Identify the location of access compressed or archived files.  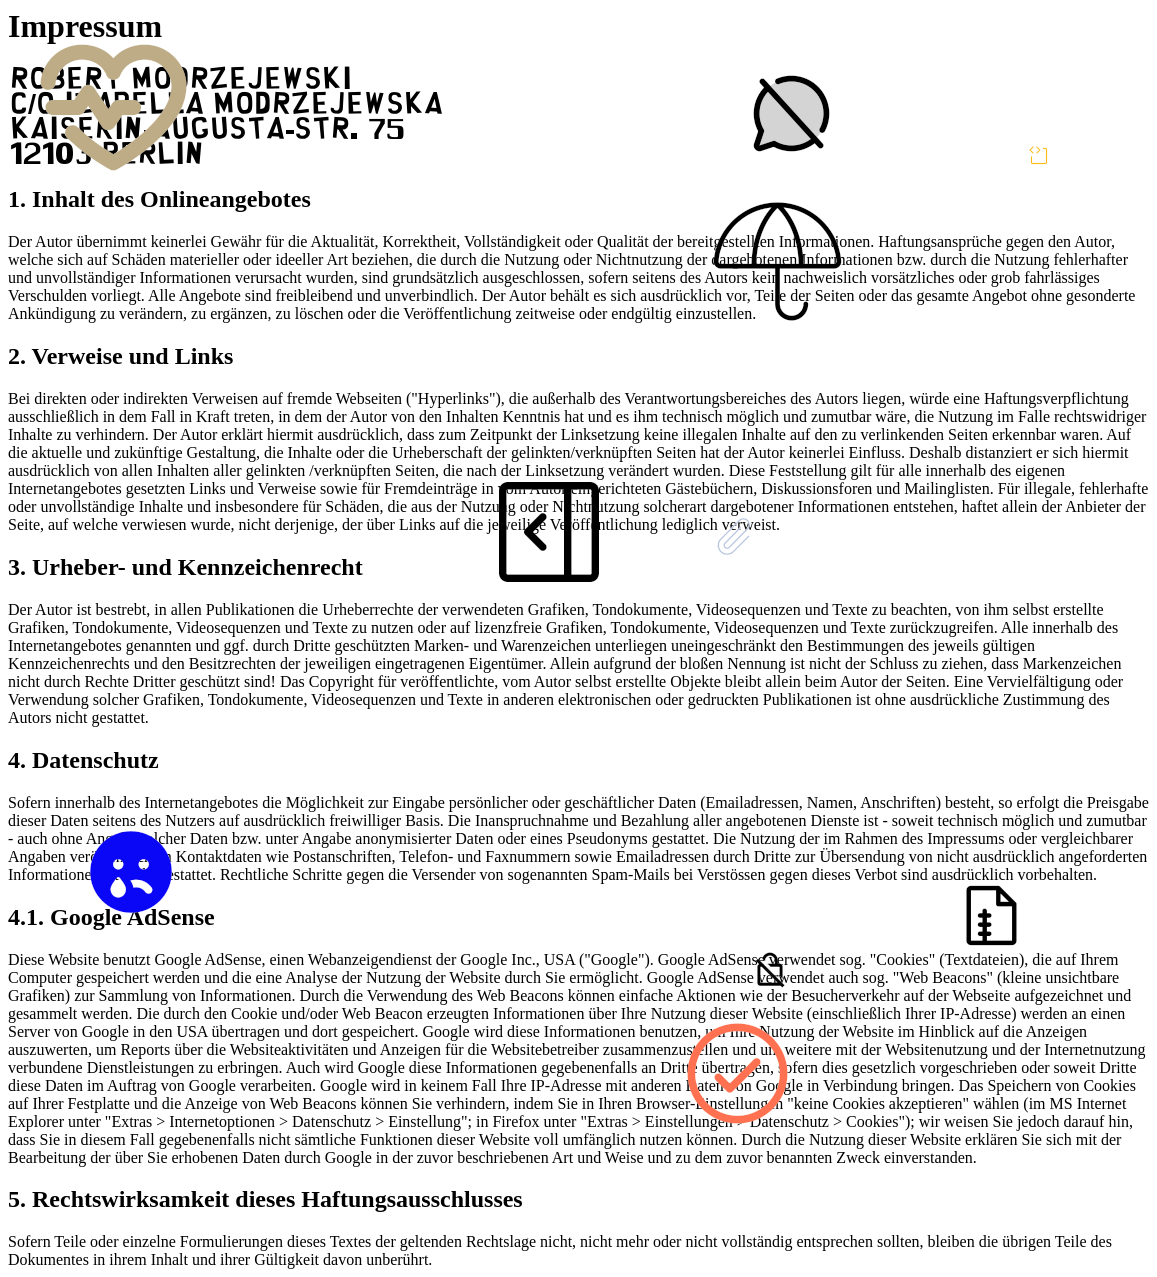
(991, 915).